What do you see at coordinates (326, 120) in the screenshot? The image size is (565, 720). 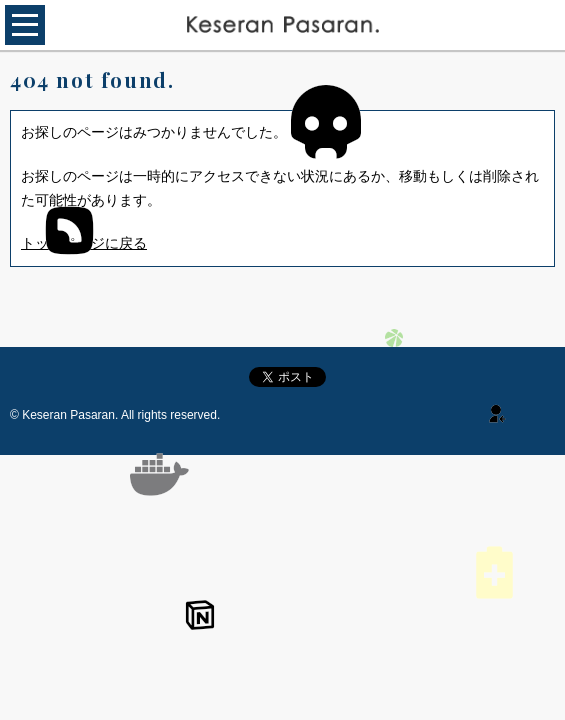 I see `indicates danger or hazardous content` at bounding box center [326, 120].